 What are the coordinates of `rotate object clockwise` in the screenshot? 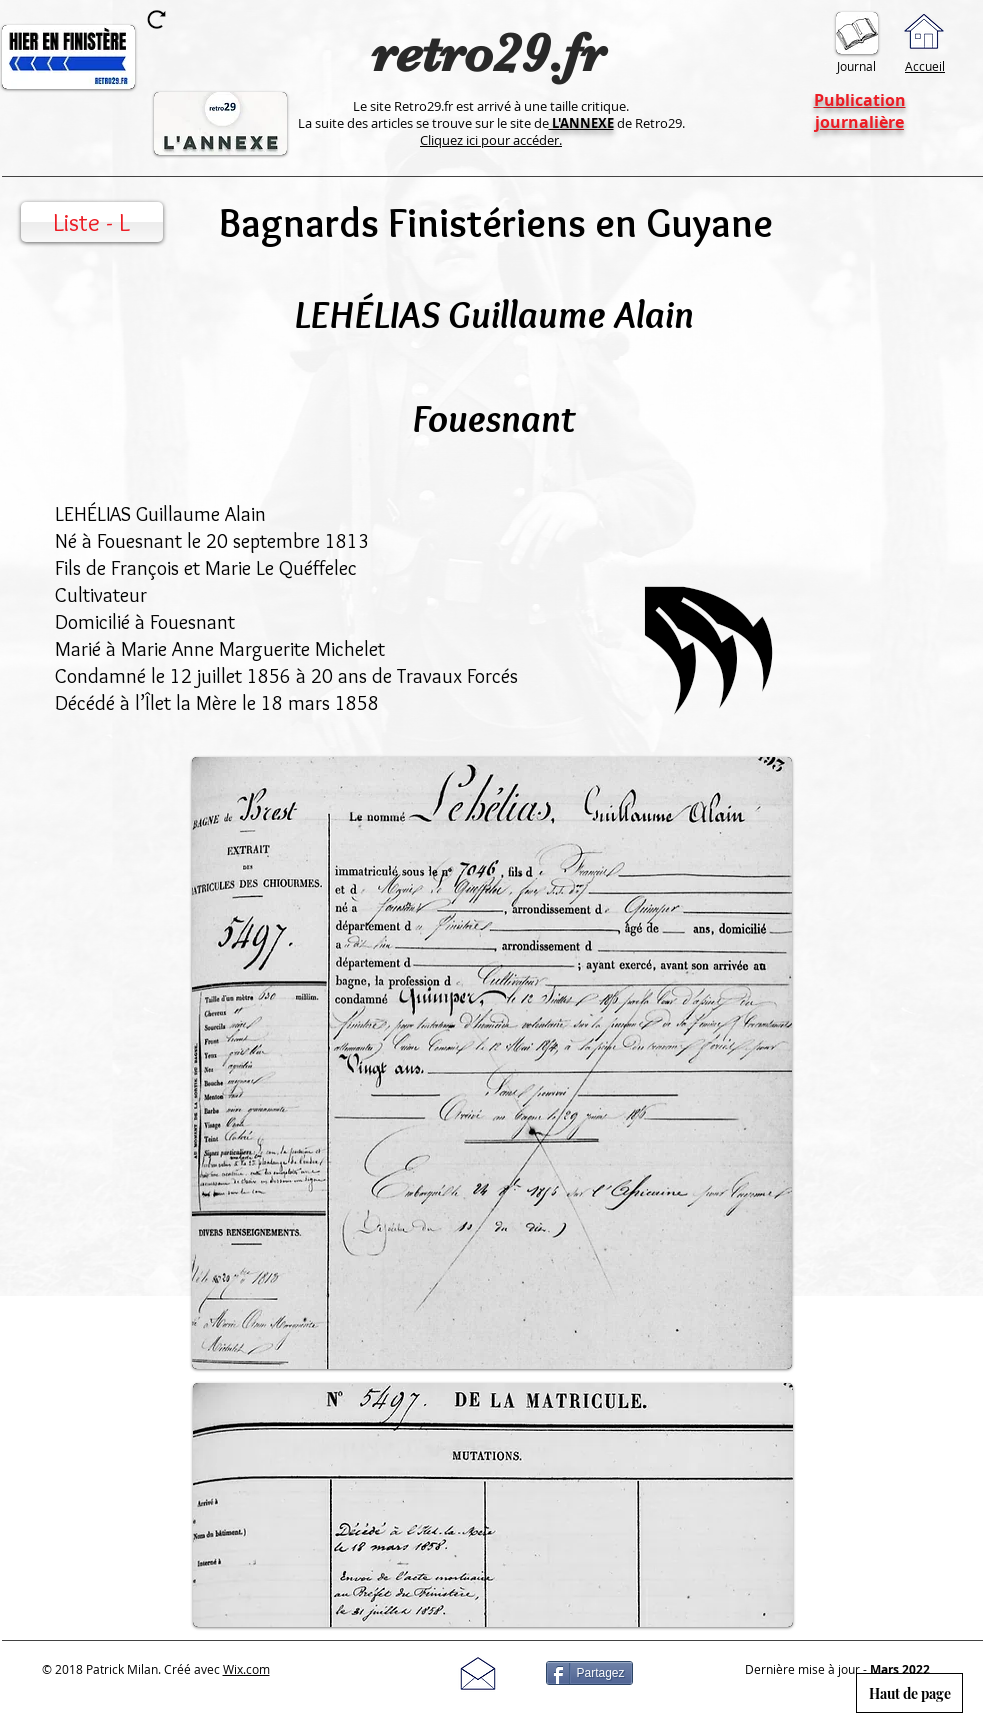 It's located at (156, 19).